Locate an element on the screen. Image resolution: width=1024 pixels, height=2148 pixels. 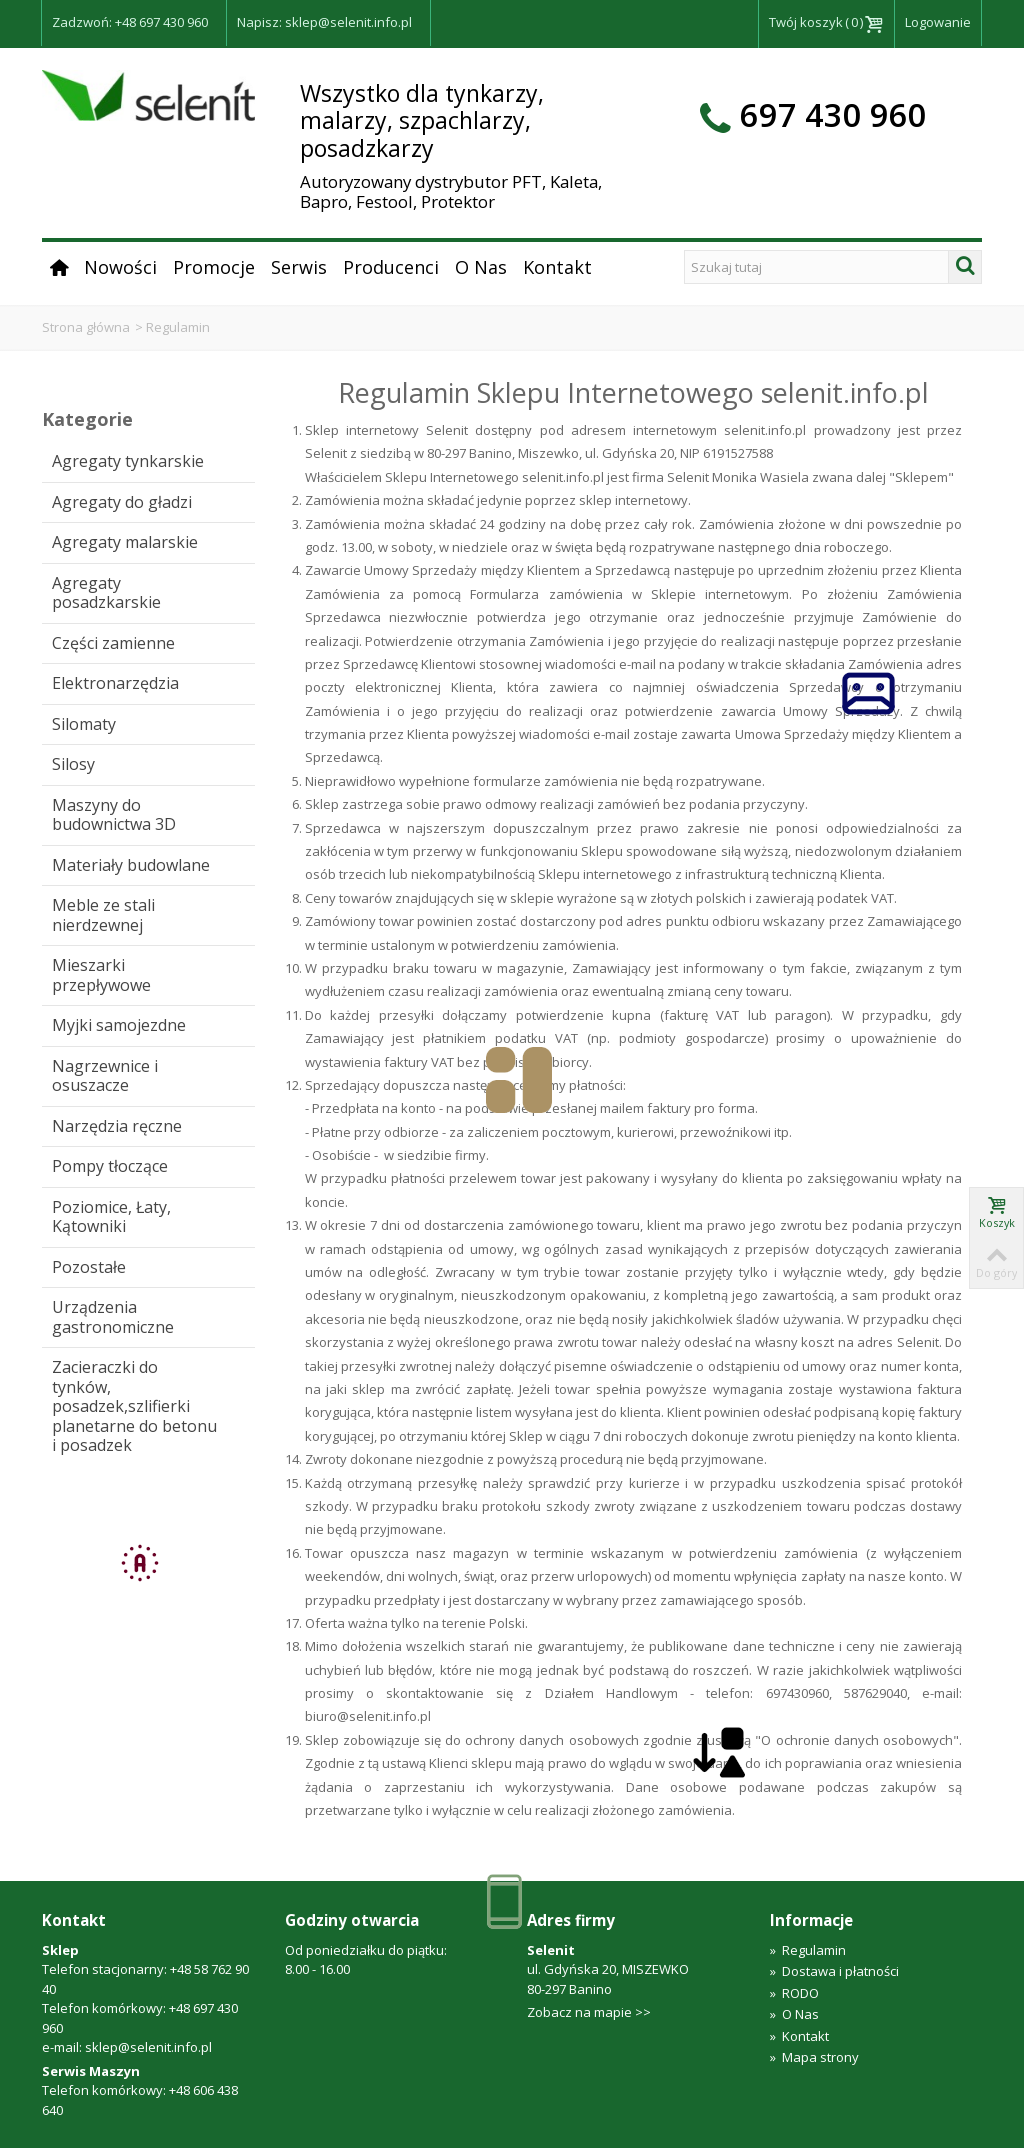
indicates mobile device or smartphone is located at coordinates (504, 1901).